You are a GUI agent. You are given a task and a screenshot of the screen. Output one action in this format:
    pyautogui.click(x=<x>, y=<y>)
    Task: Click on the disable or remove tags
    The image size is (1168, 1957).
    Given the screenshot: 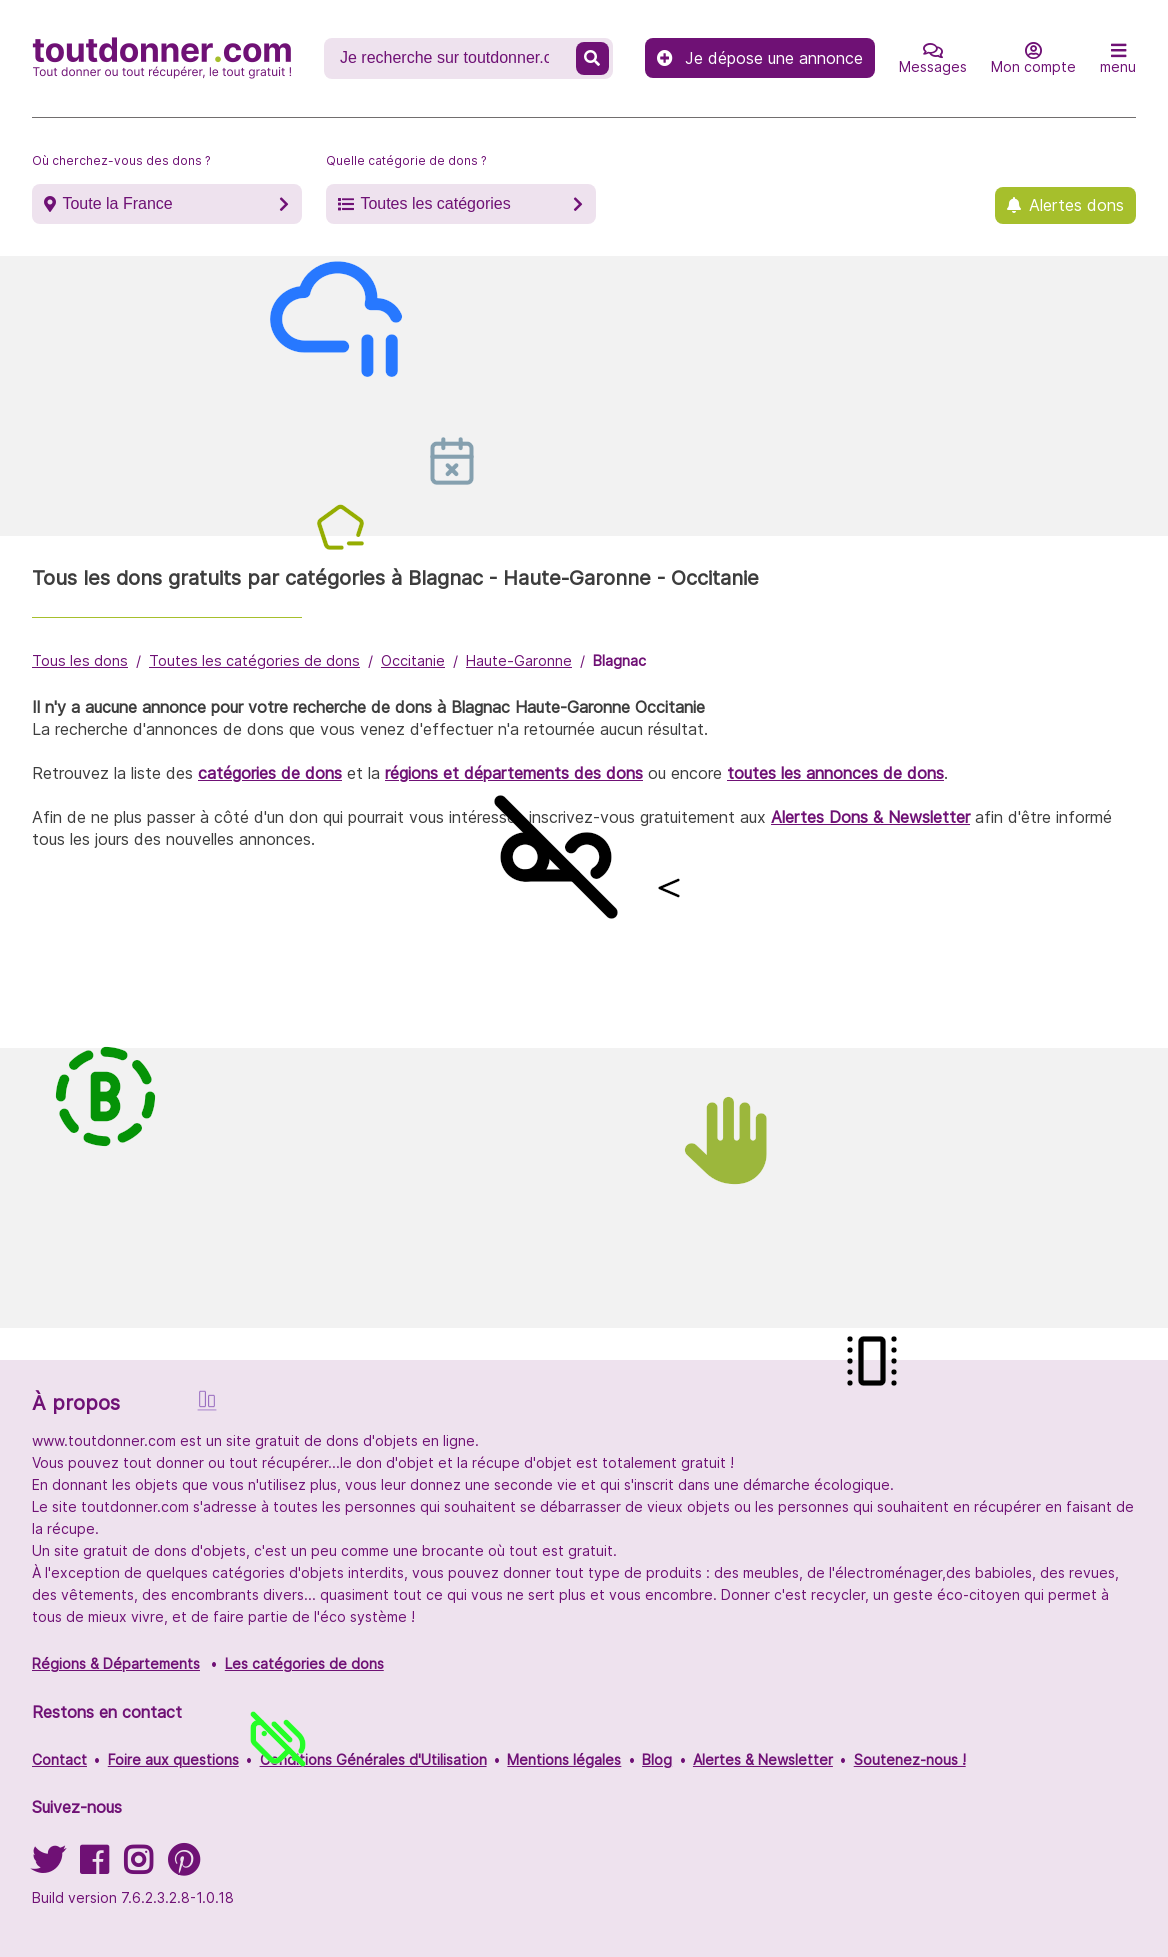 What is the action you would take?
    pyautogui.click(x=278, y=1739)
    